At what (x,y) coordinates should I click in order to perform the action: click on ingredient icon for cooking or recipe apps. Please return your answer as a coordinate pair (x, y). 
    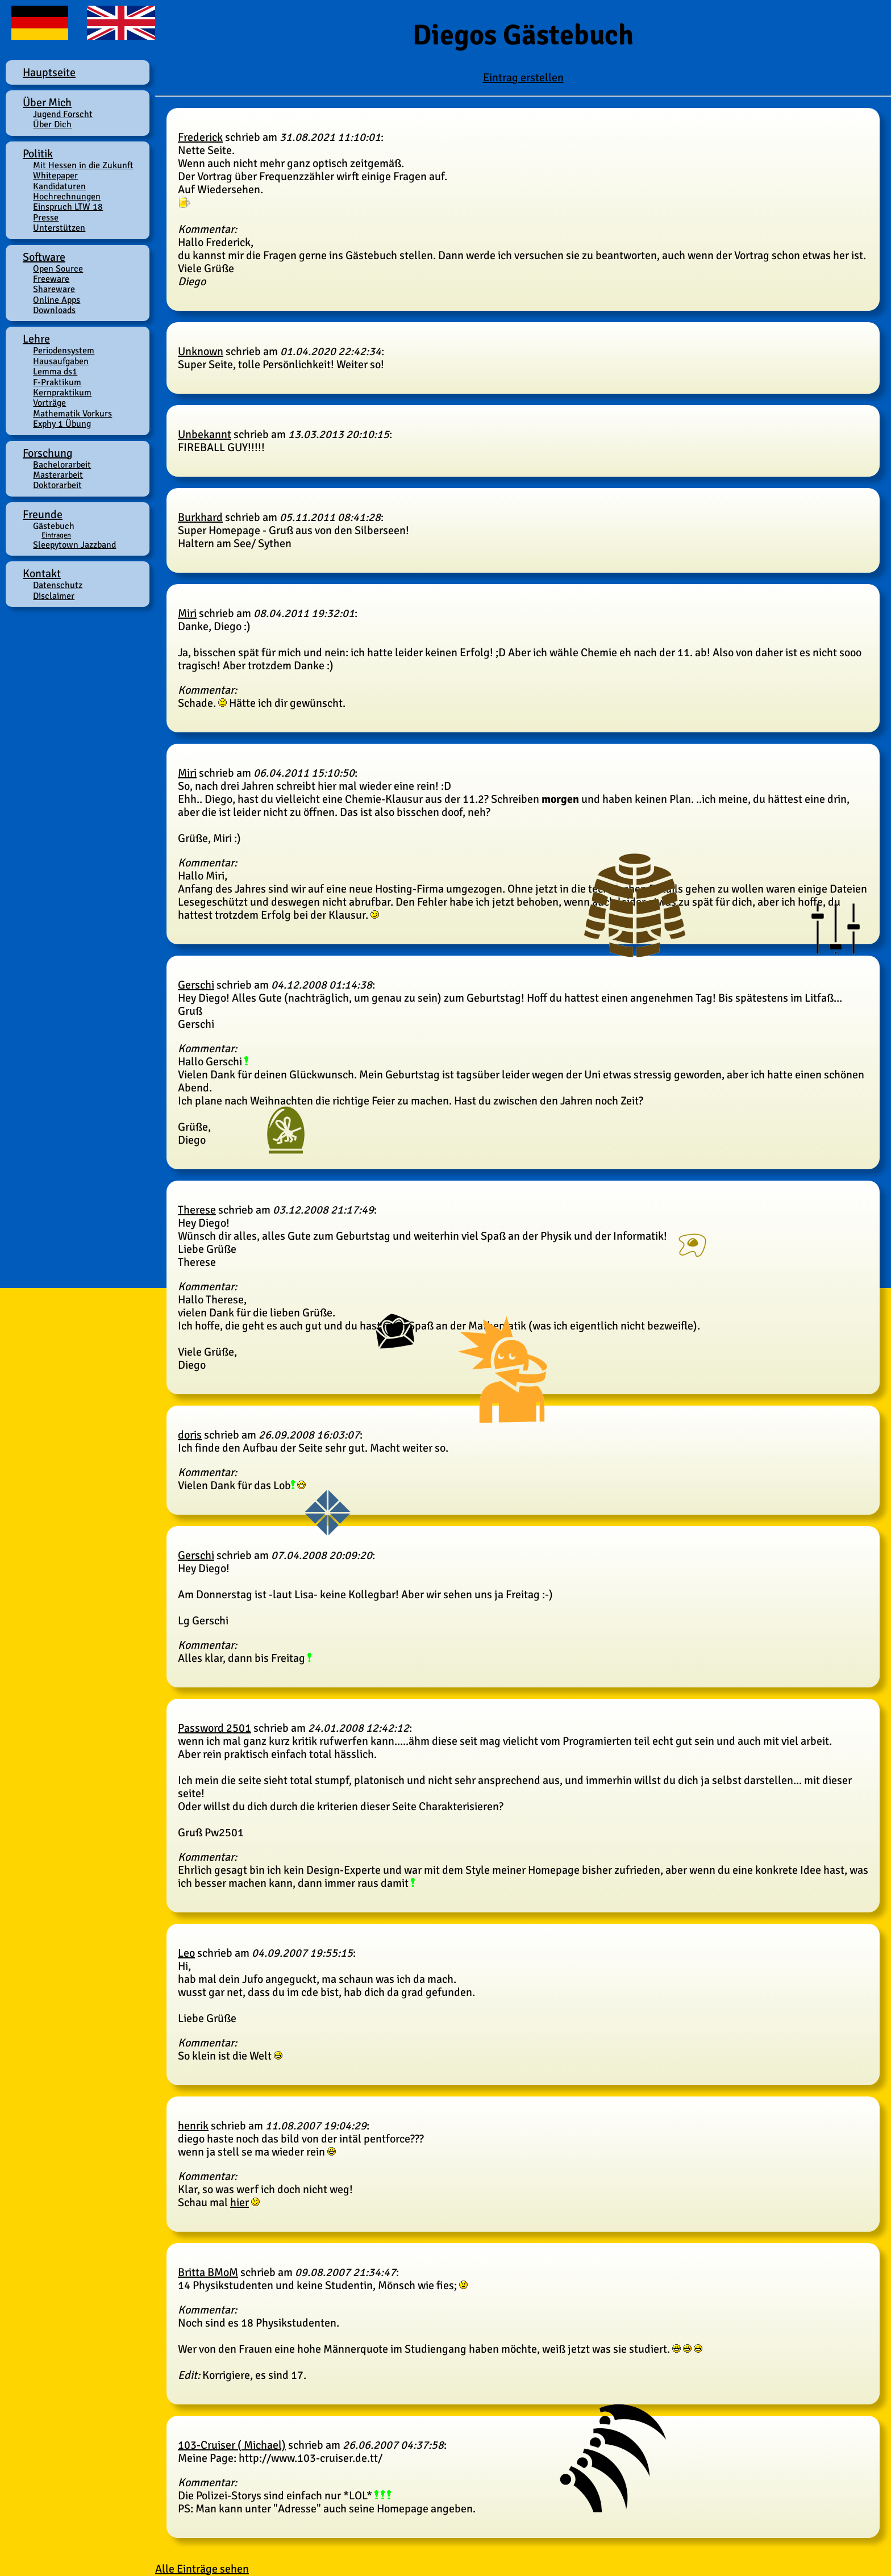
    Looking at the image, I should click on (692, 1244).